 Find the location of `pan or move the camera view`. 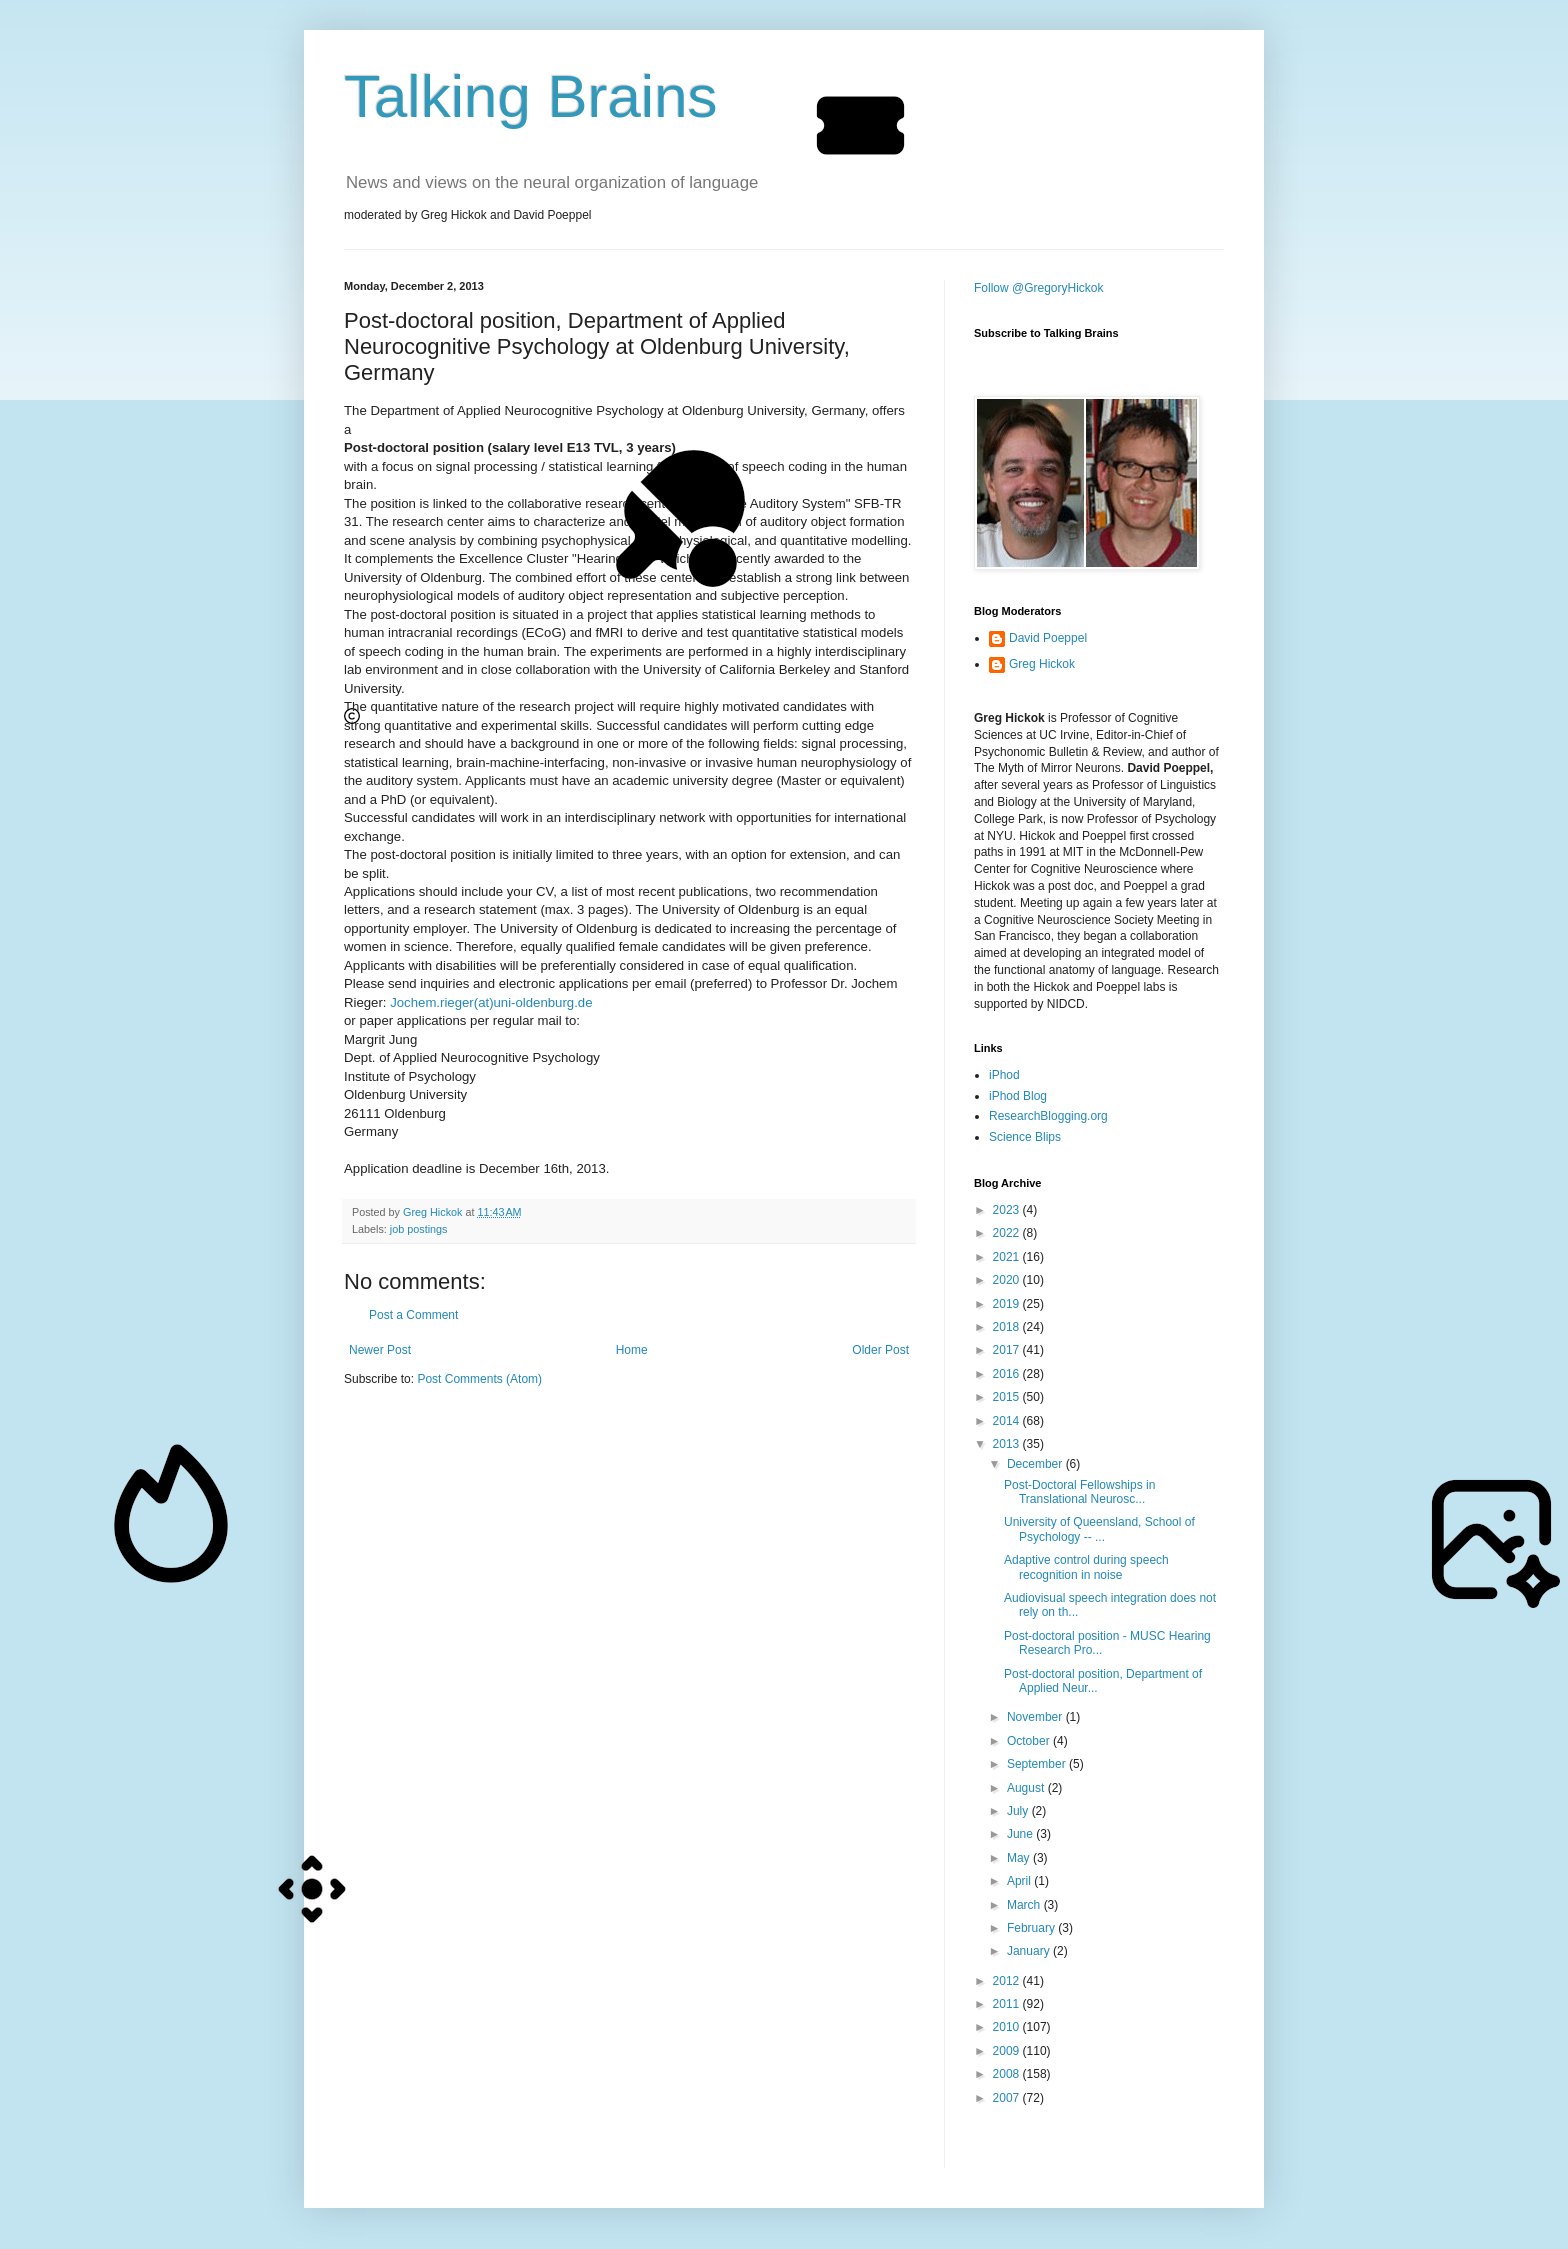

pan or move the camera view is located at coordinates (312, 1889).